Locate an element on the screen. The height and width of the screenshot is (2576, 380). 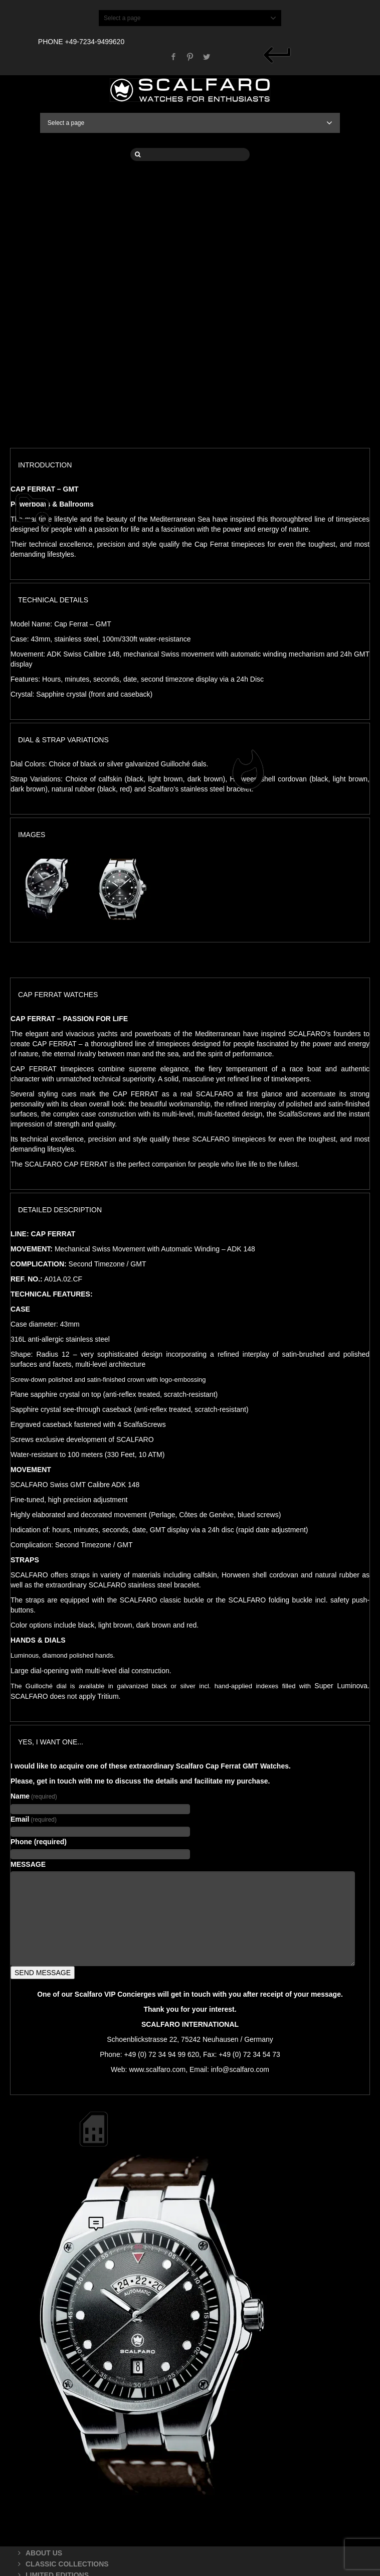
submit or confirm text input is located at coordinates (277, 55).